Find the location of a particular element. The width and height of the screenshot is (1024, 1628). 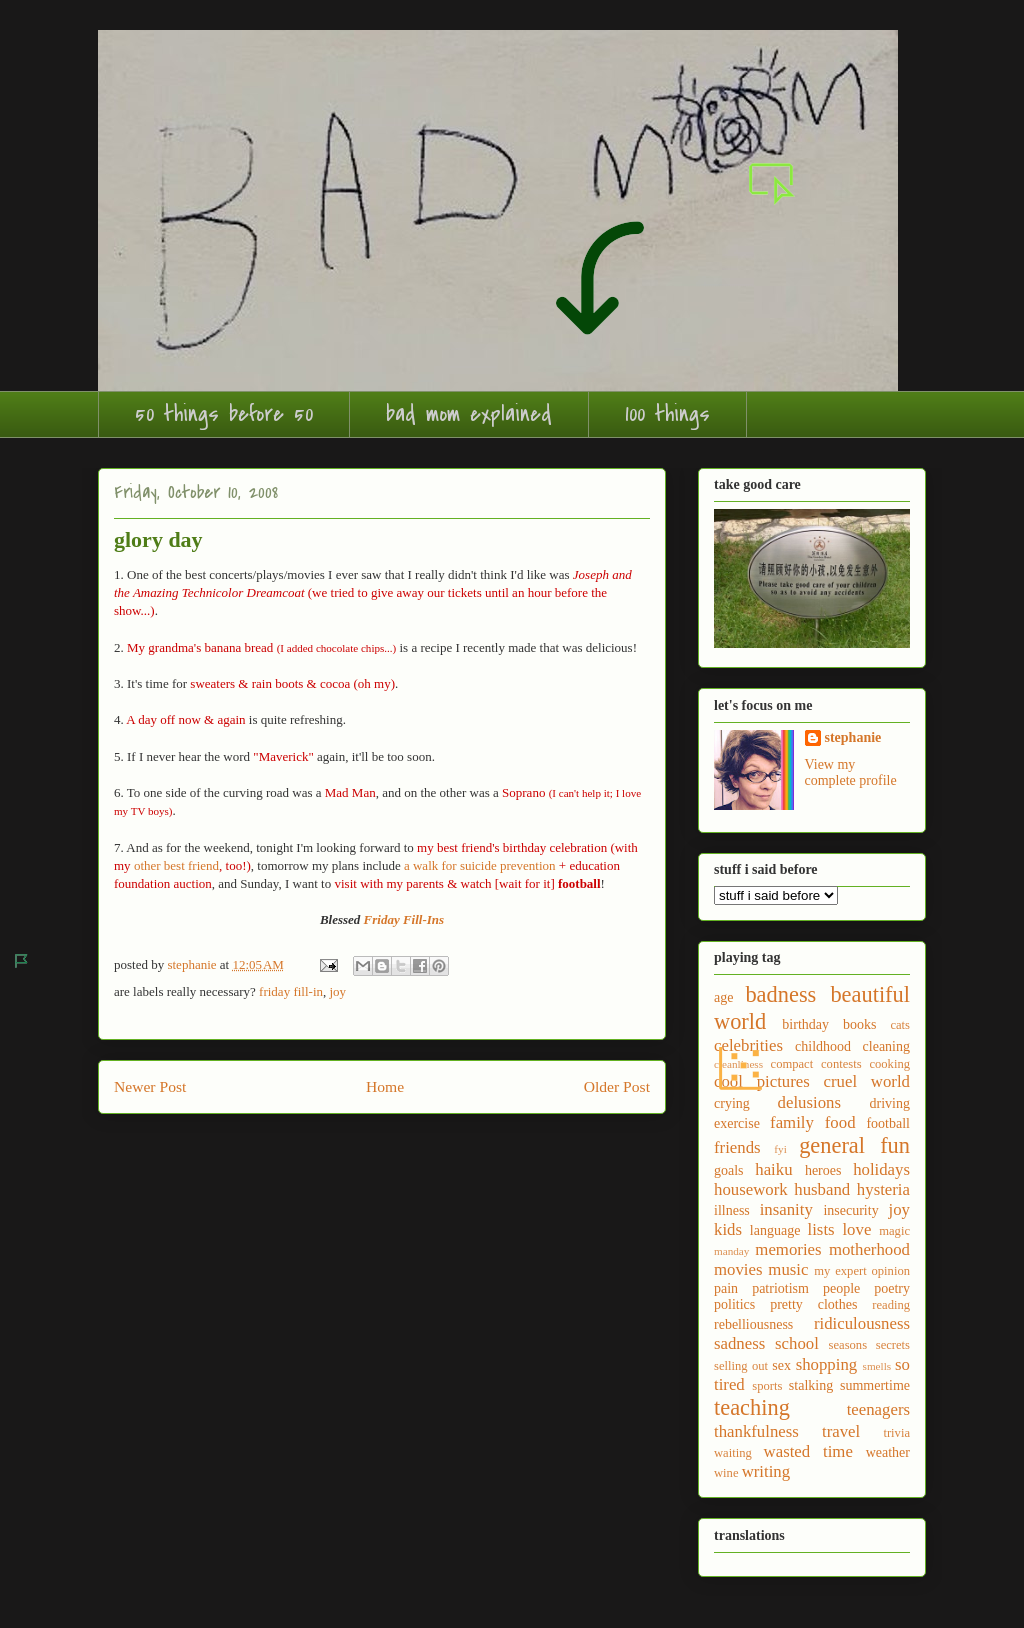

view scatter plot visualization is located at coordinates (740, 1071).